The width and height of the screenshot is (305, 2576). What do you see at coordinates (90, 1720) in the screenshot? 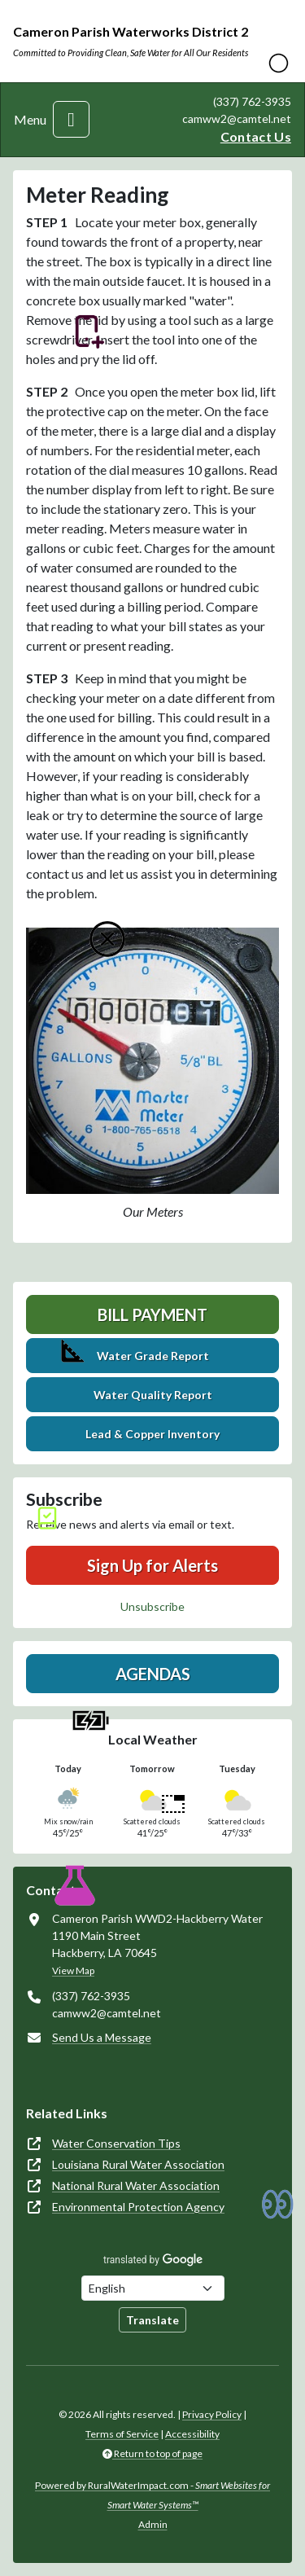
I see `indicates device is currently charging` at bounding box center [90, 1720].